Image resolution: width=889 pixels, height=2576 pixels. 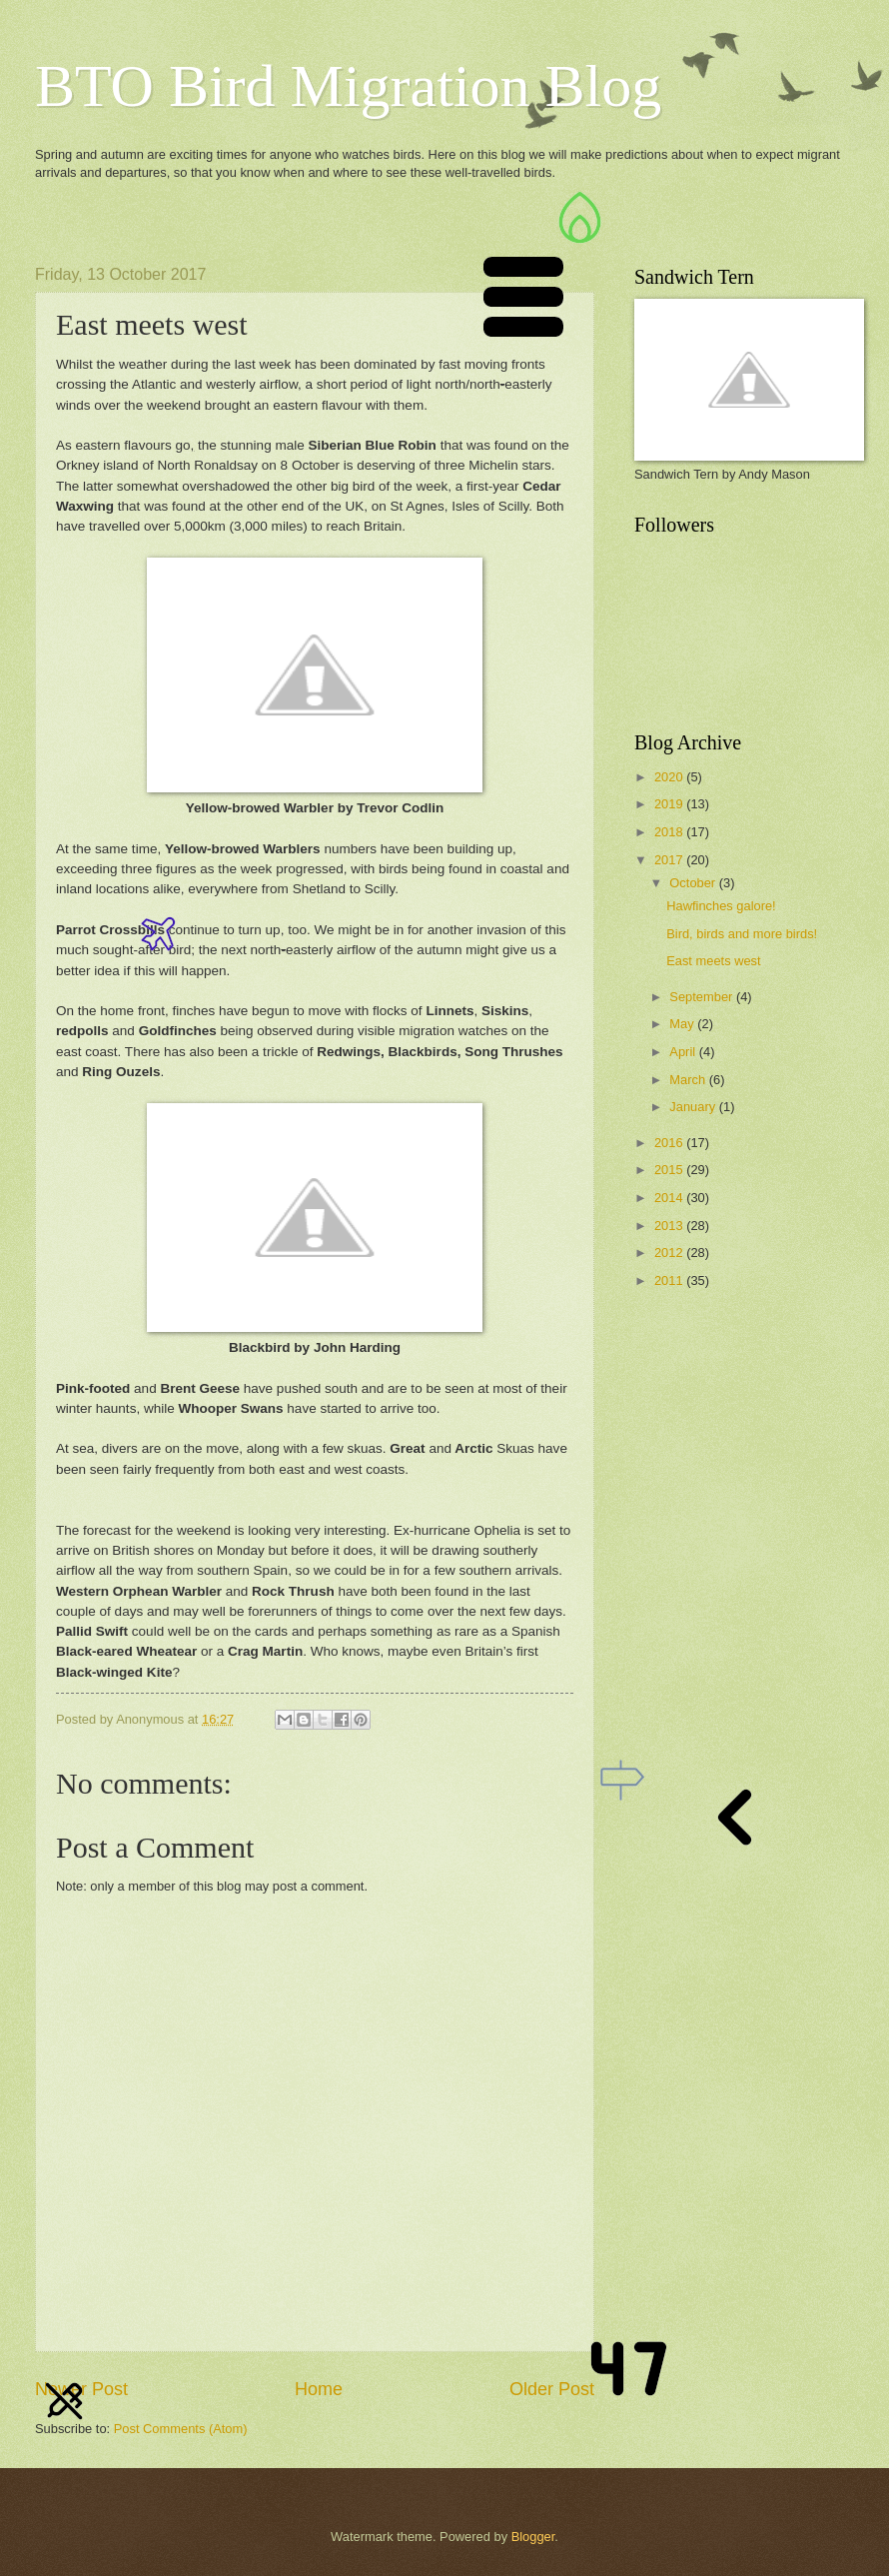 What do you see at coordinates (523, 297) in the screenshot?
I see `view data in row format` at bounding box center [523, 297].